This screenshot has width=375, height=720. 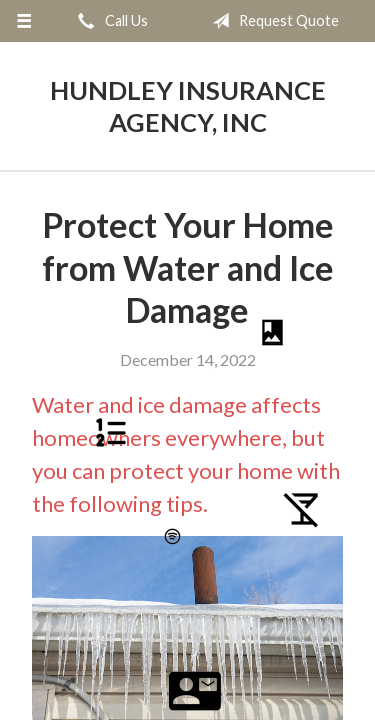 I want to click on view photo album, so click(x=272, y=332).